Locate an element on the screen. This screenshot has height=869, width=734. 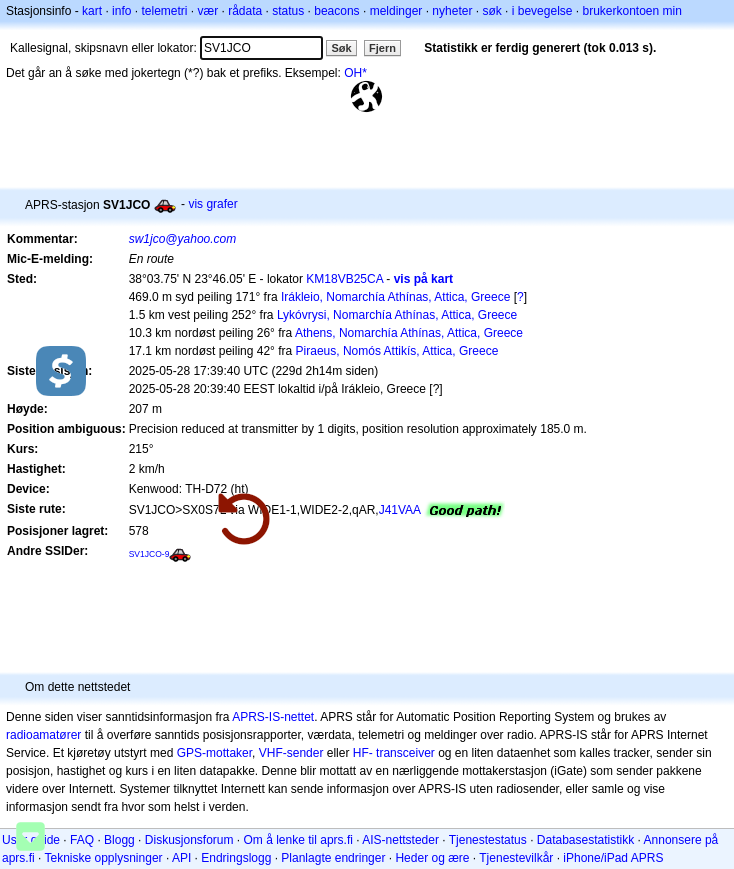
expand dropdown menu is located at coordinates (30, 836).